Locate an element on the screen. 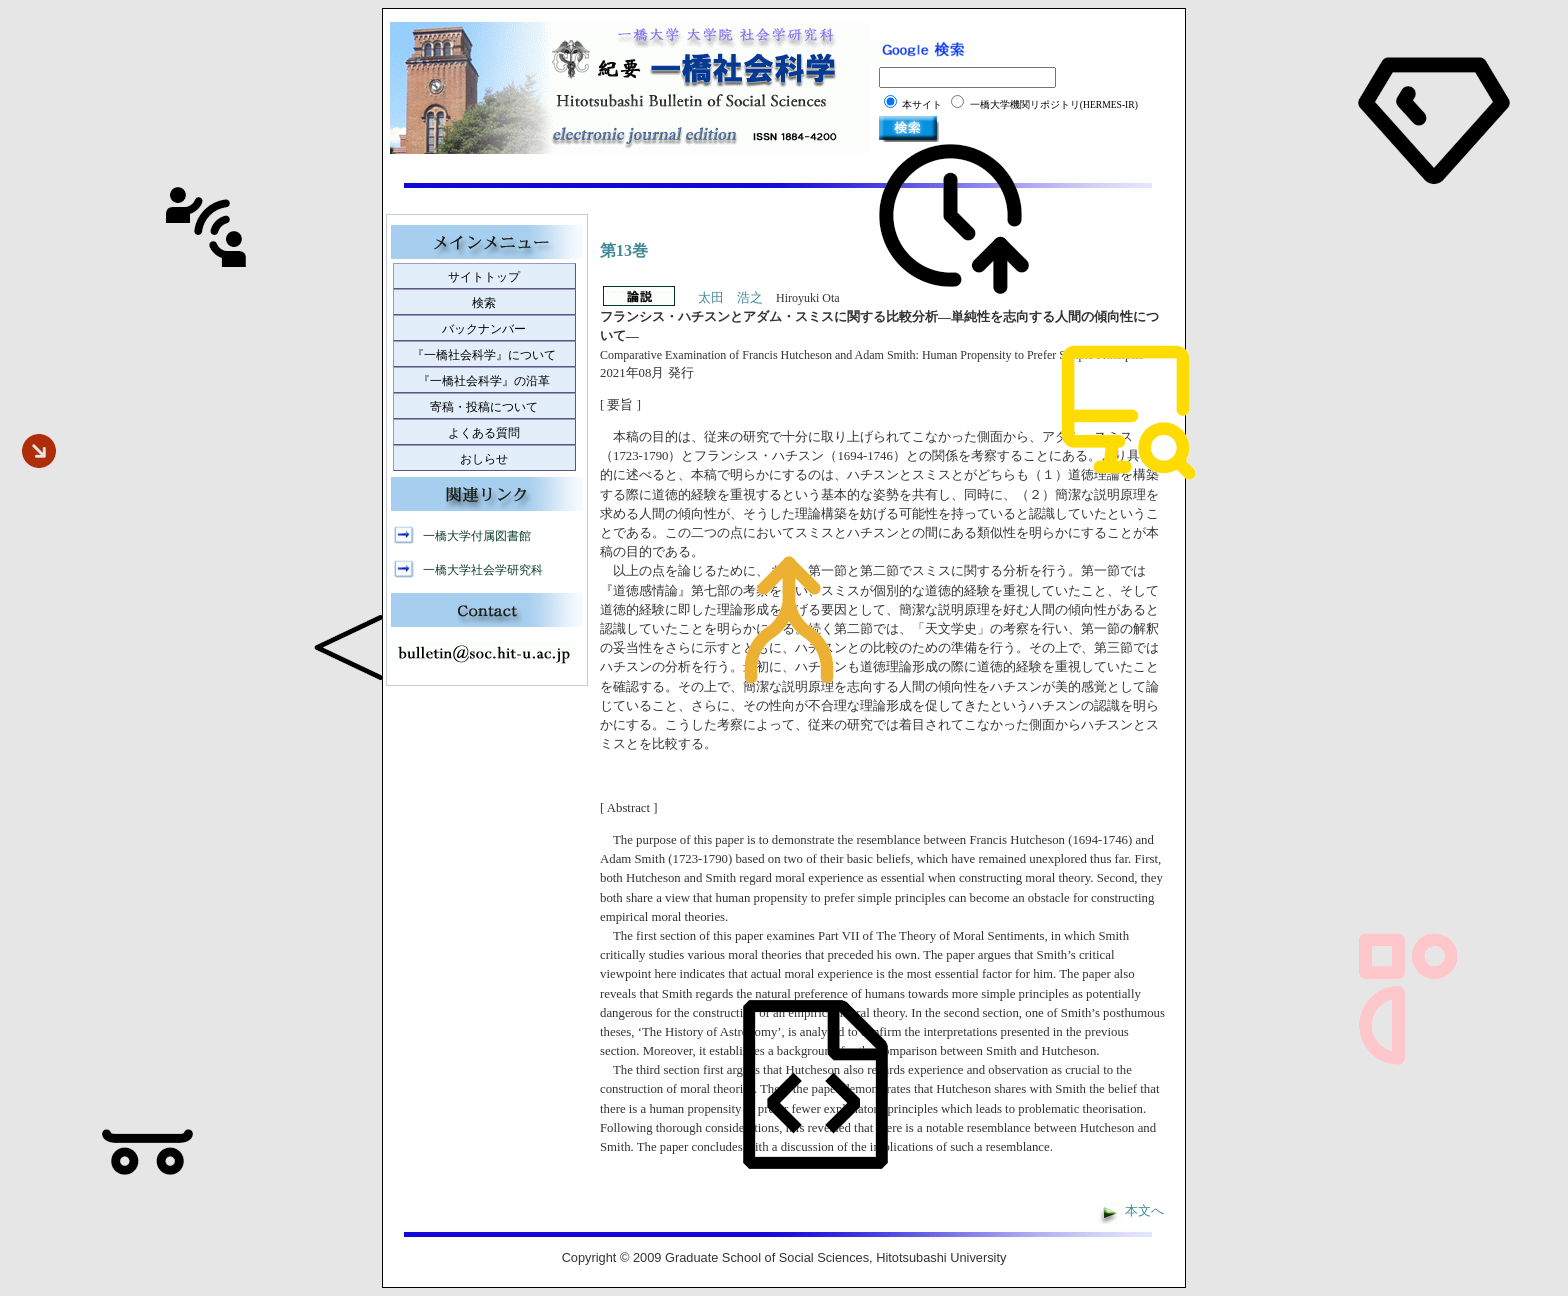 This screenshot has width=1568, height=1296. merge branches or paths together is located at coordinates (789, 620).